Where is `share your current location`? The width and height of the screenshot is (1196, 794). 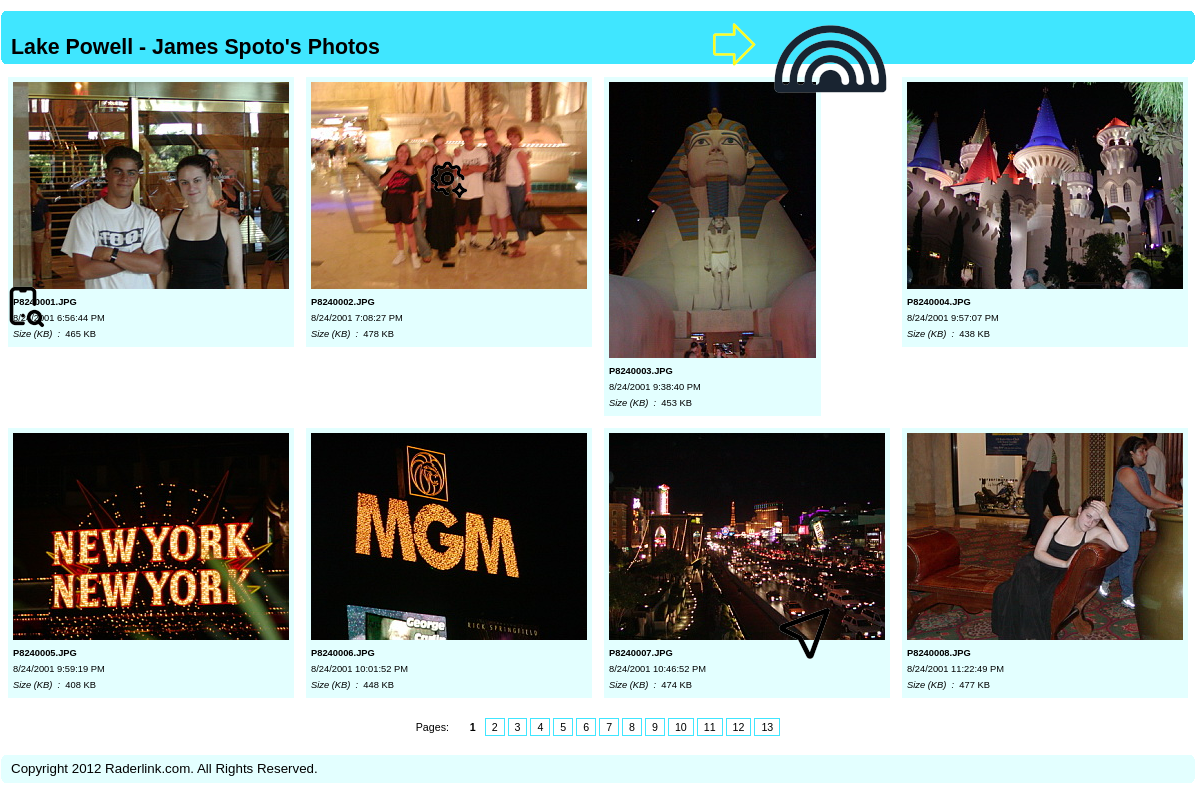 share your current location is located at coordinates (805, 633).